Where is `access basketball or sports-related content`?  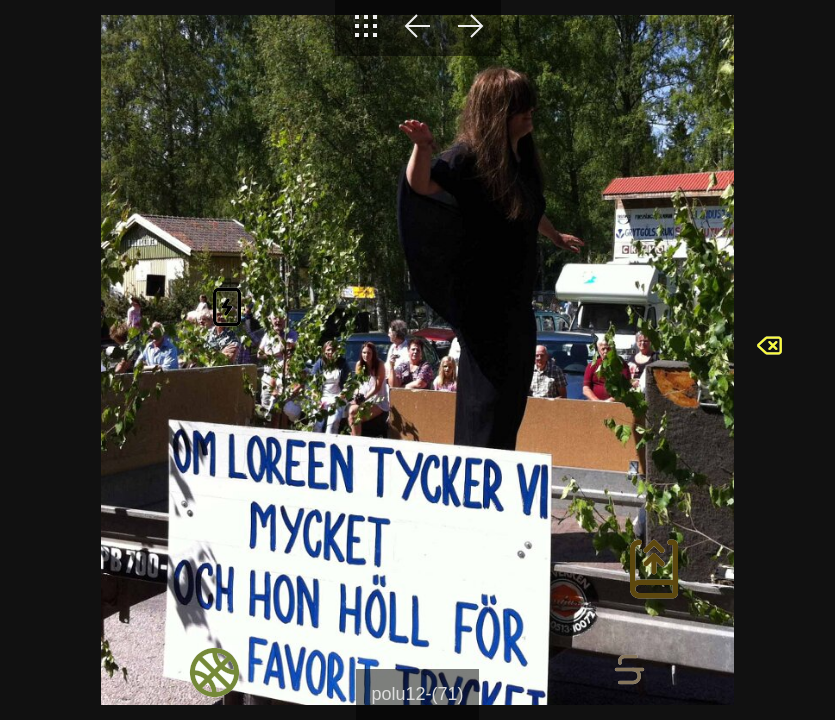
access basketball or sports-related content is located at coordinates (214, 672).